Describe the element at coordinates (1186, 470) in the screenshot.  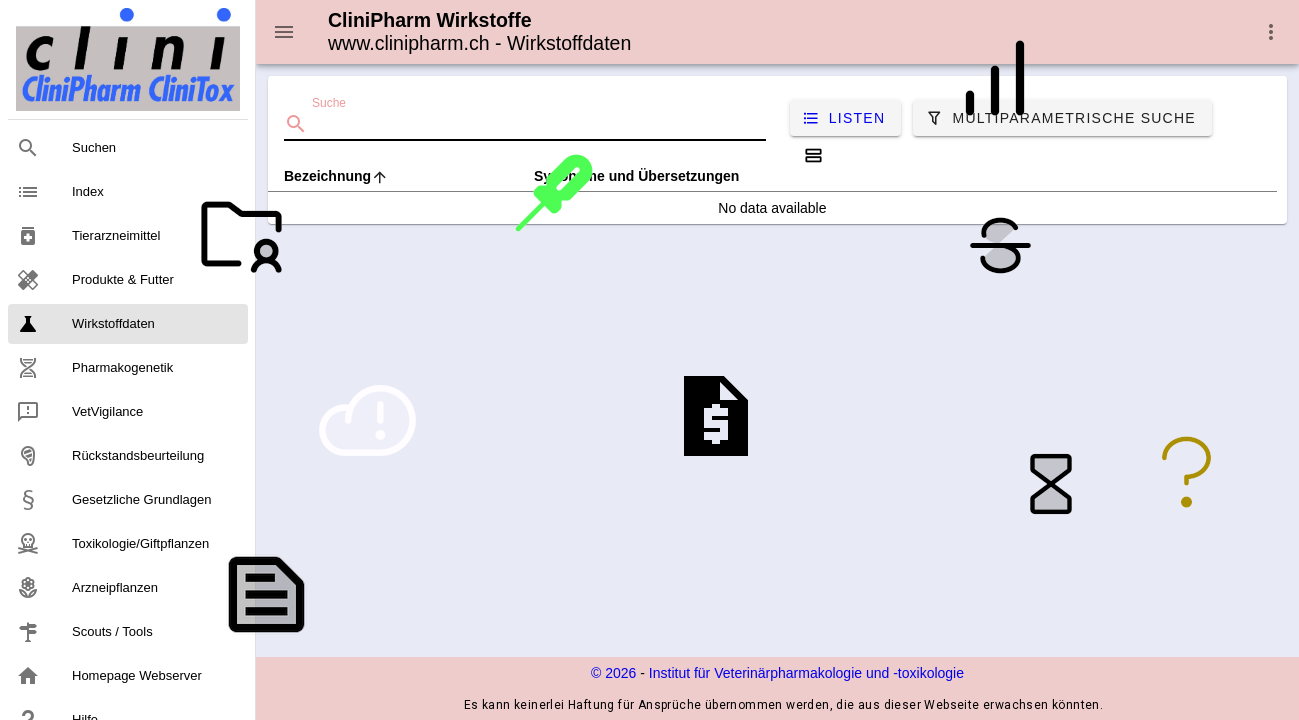
I see `access help or support` at that location.